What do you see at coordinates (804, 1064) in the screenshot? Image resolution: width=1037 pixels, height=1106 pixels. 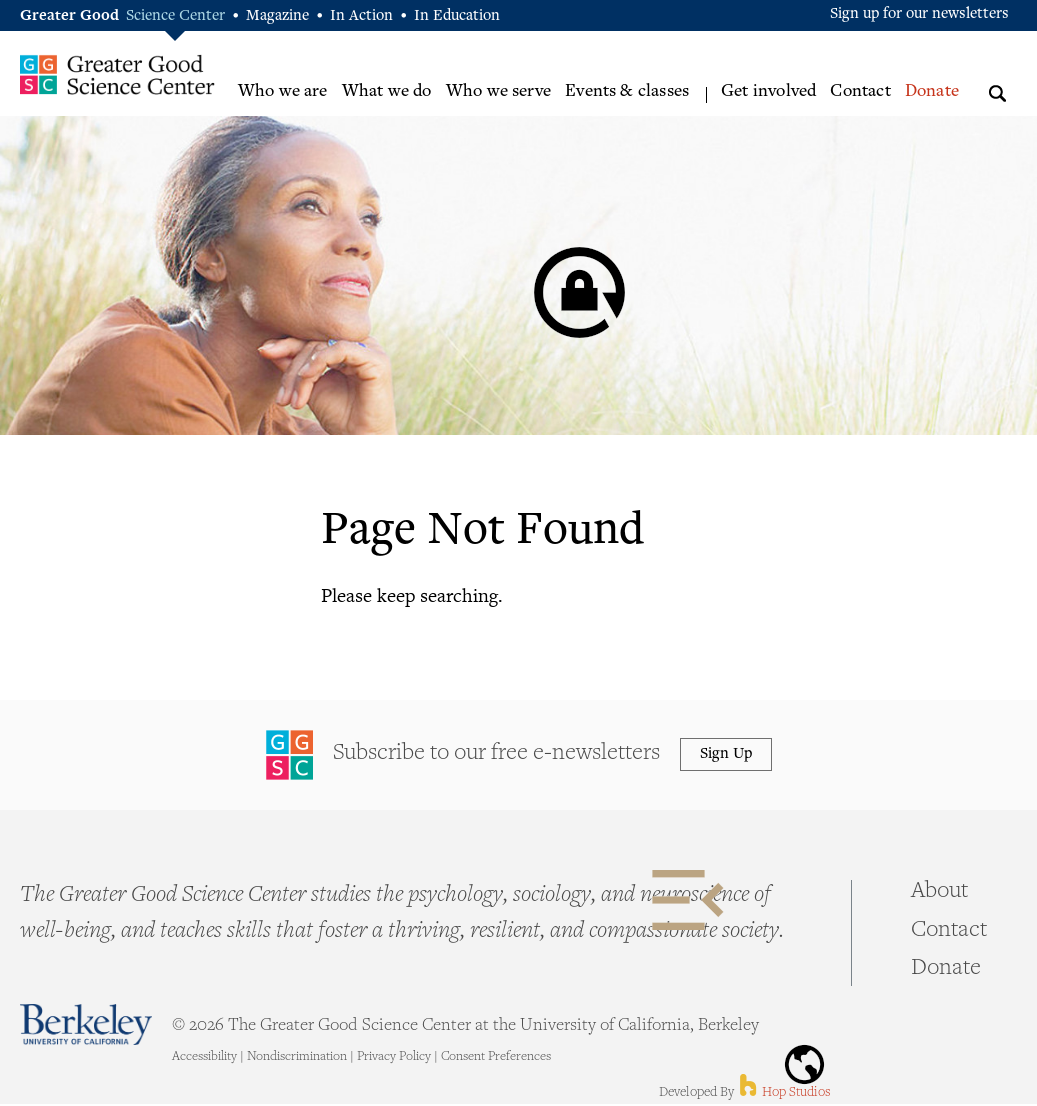 I see `switch to global or worldwide view` at bounding box center [804, 1064].